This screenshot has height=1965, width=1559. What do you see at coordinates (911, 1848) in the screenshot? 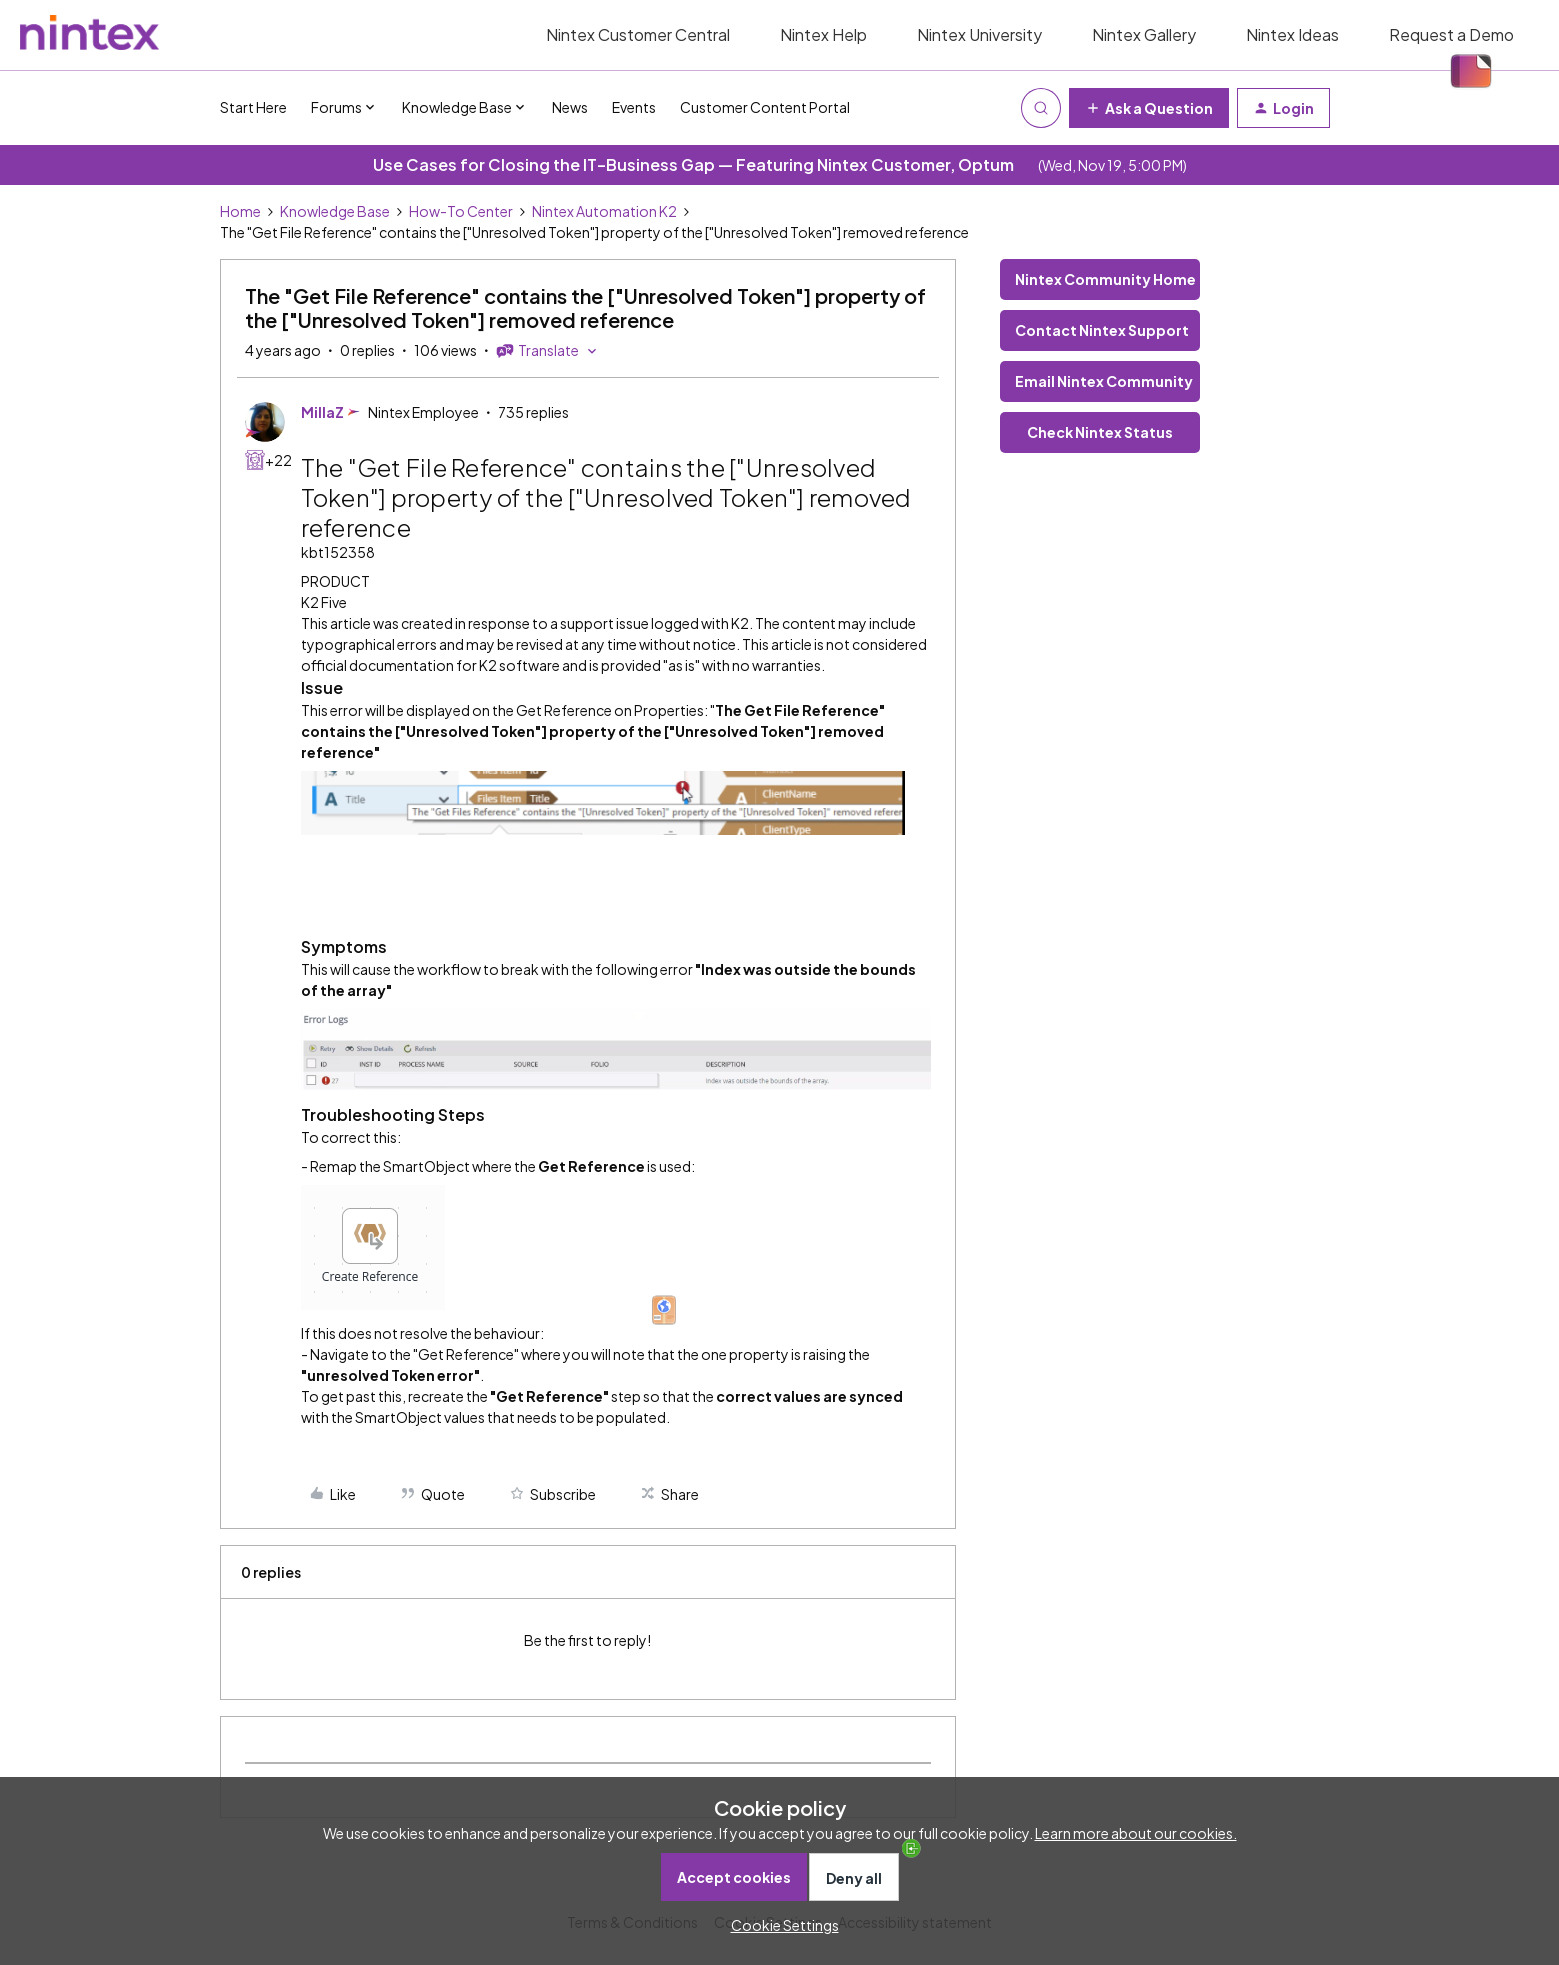
I see `log out of the current user session` at bounding box center [911, 1848].